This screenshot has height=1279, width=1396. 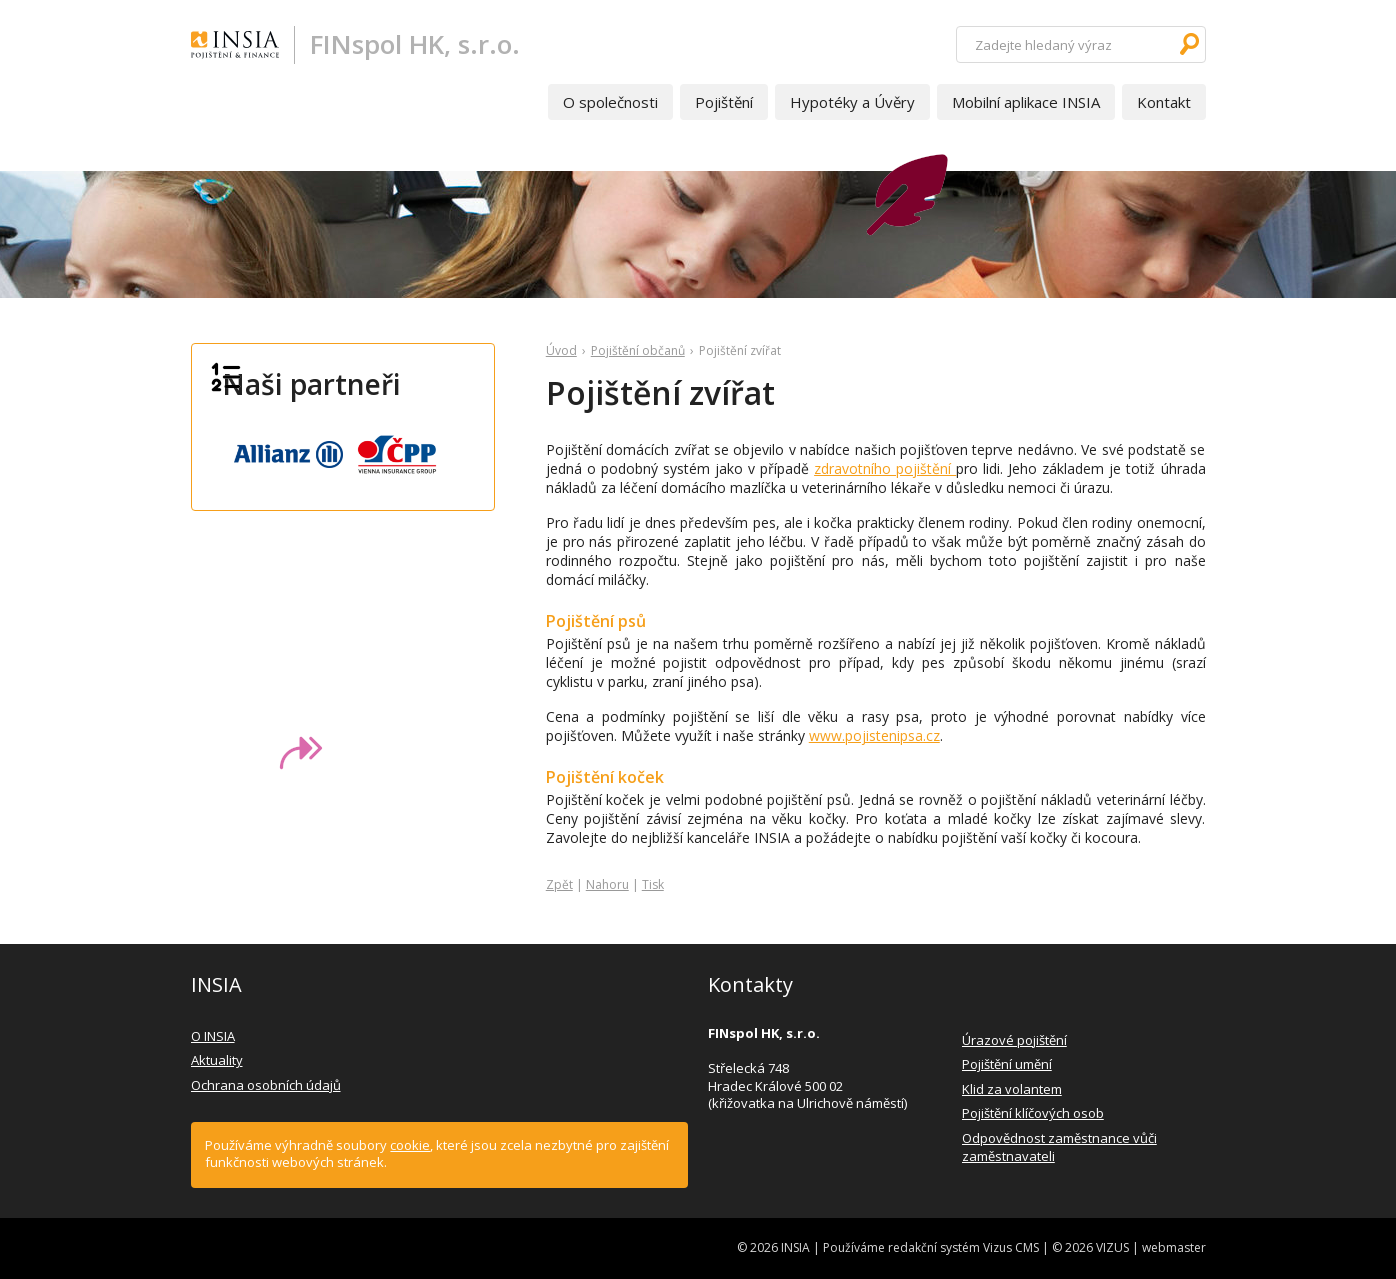 What do you see at coordinates (226, 377) in the screenshot?
I see `create a numbered list` at bounding box center [226, 377].